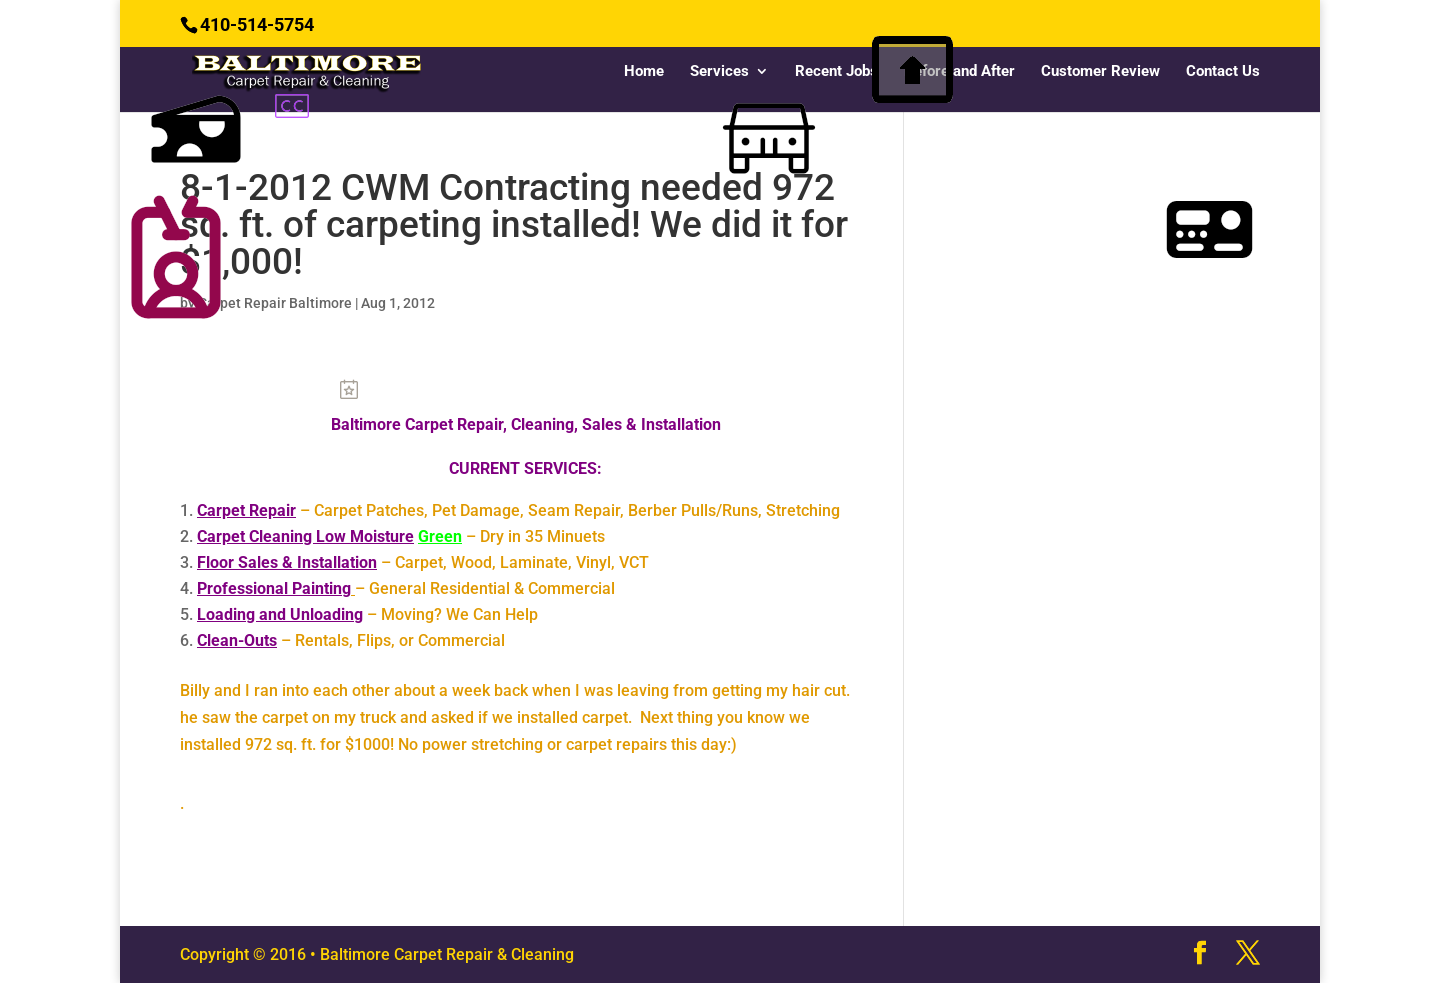 Image resolution: width=1440 pixels, height=983 pixels. What do you see at coordinates (176, 257) in the screenshot?
I see `view employee badge or identification` at bounding box center [176, 257].